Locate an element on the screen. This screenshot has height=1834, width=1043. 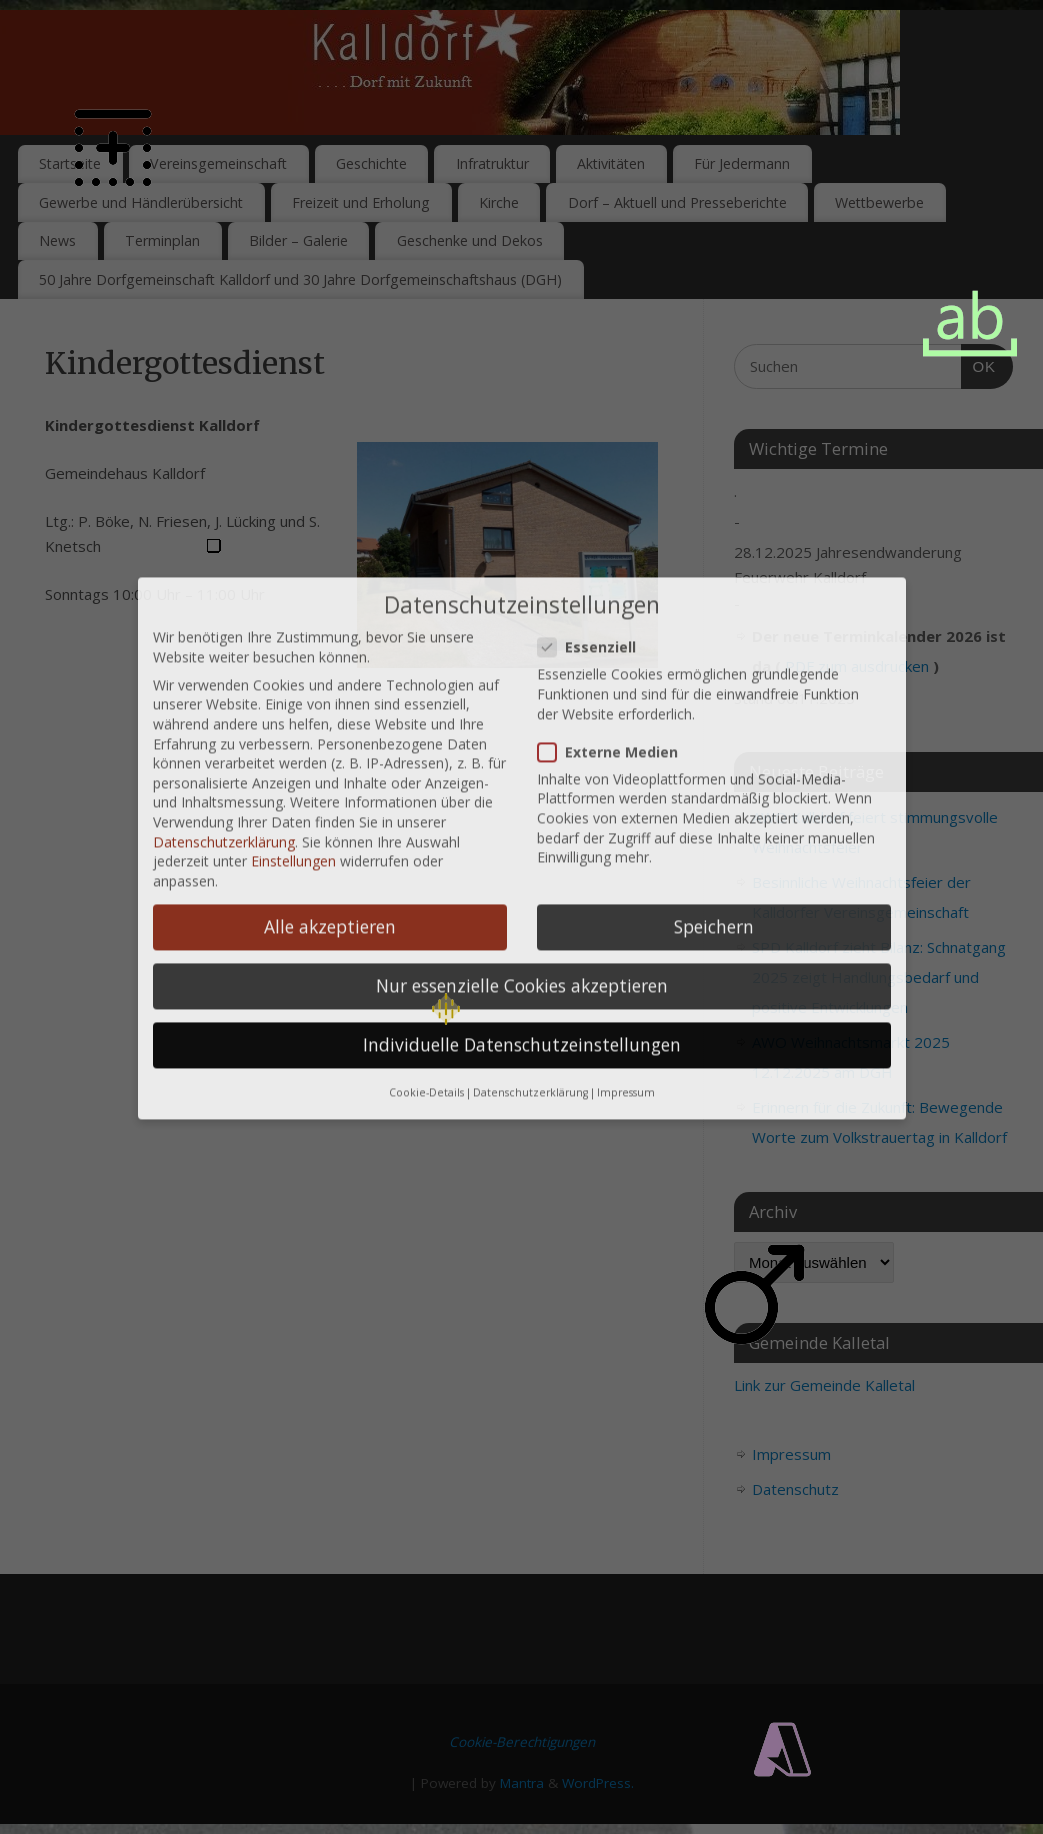
add a top border to selected element is located at coordinates (113, 148).